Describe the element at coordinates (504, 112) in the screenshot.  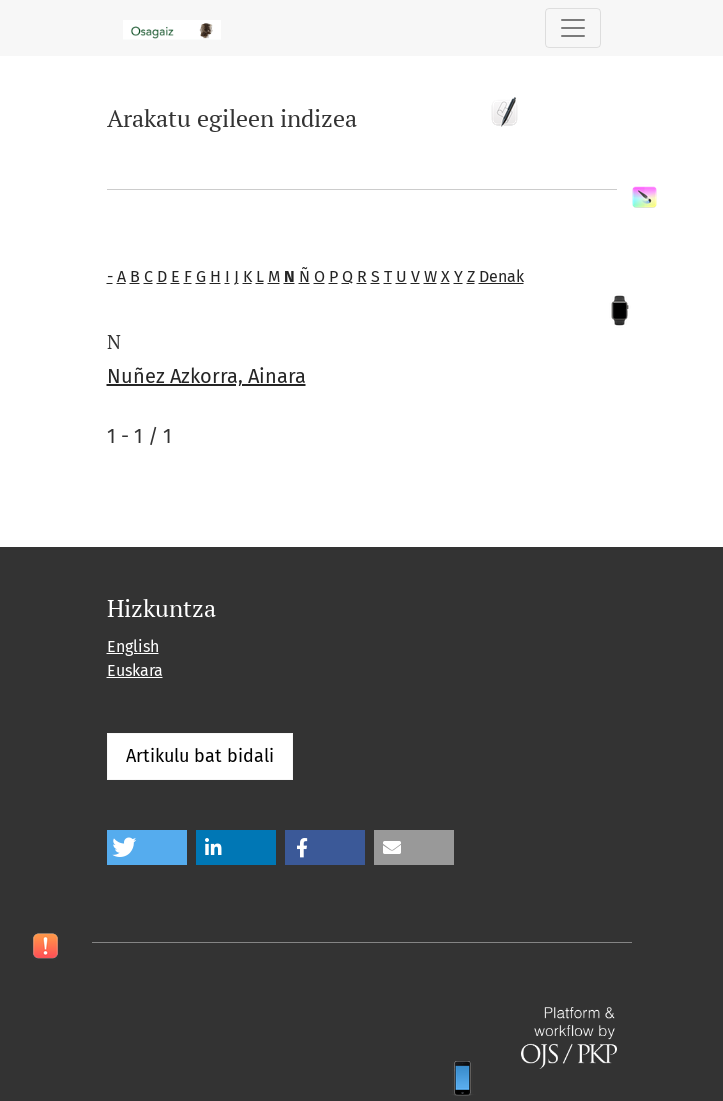
I see `open script editor to write or edit automation scripts` at that location.